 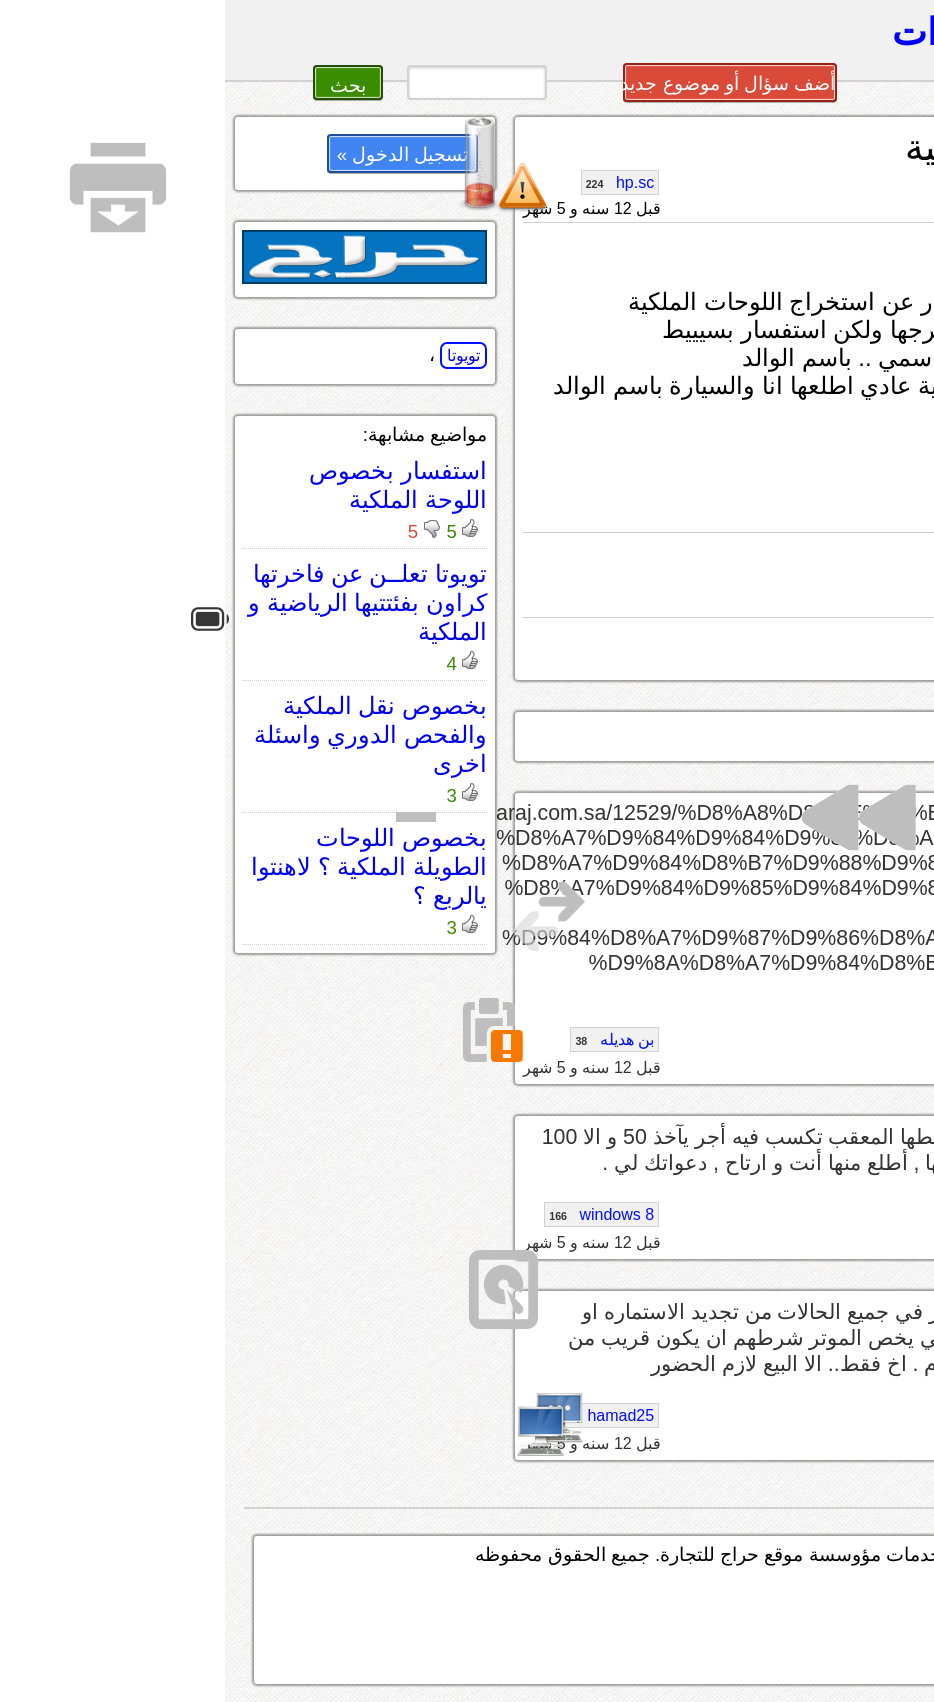 What do you see at coordinates (501, 164) in the screenshot?
I see `indicates low battery warning` at bounding box center [501, 164].